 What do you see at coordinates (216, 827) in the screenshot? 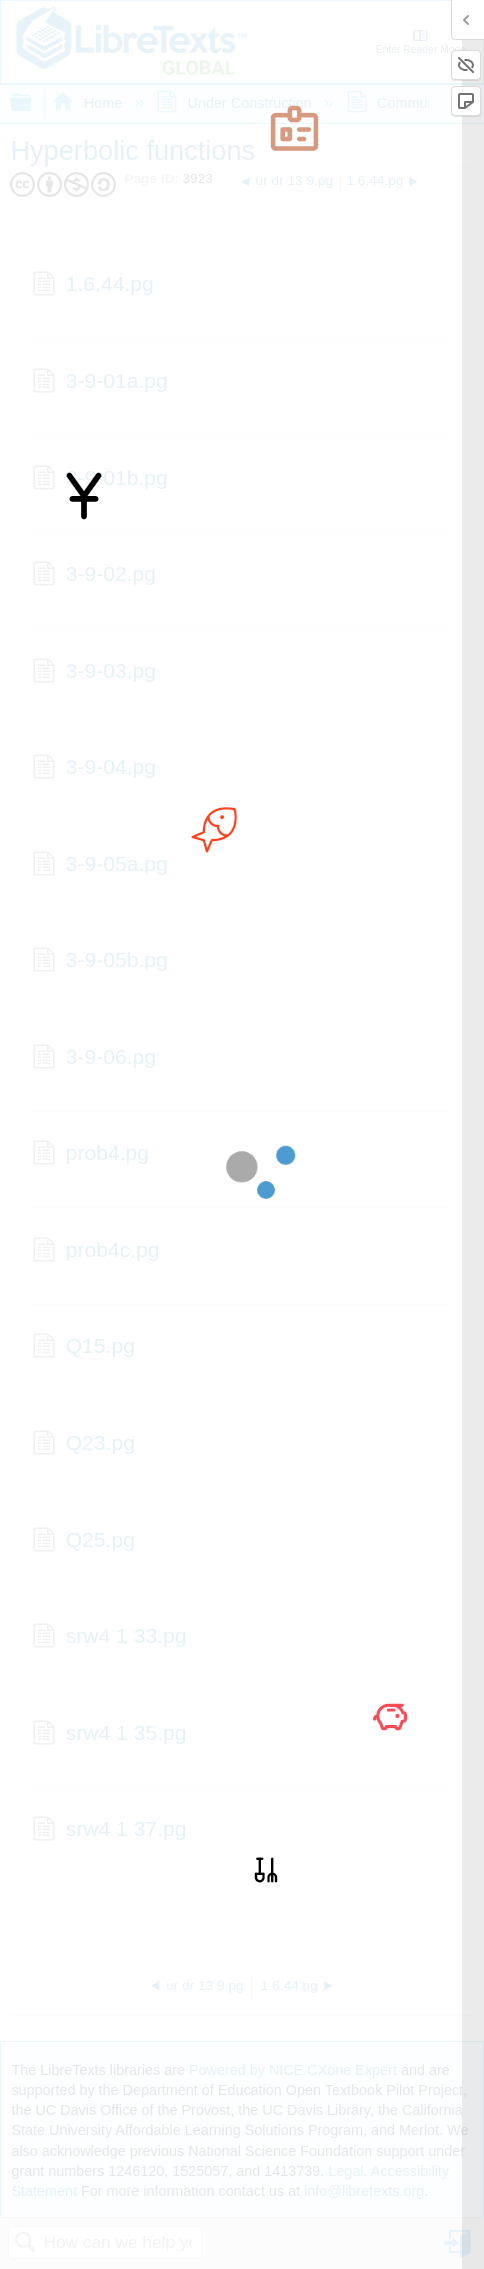
I see `browse seafood or fish-related content` at bounding box center [216, 827].